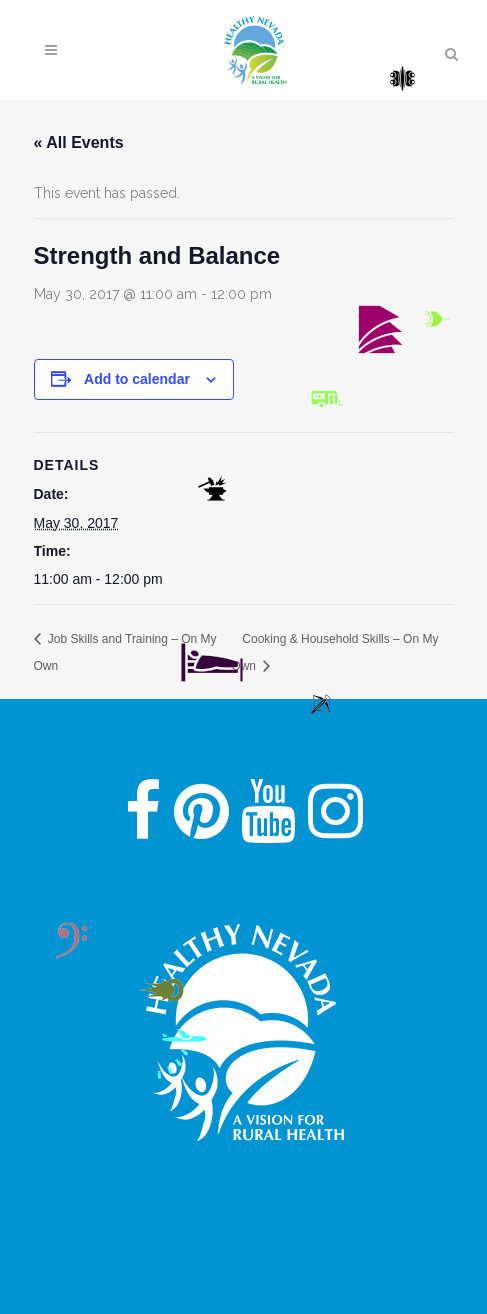  What do you see at coordinates (182, 1054) in the screenshot?
I see `activate area-of-effect attack ability` at bounding box center [182, 1054].